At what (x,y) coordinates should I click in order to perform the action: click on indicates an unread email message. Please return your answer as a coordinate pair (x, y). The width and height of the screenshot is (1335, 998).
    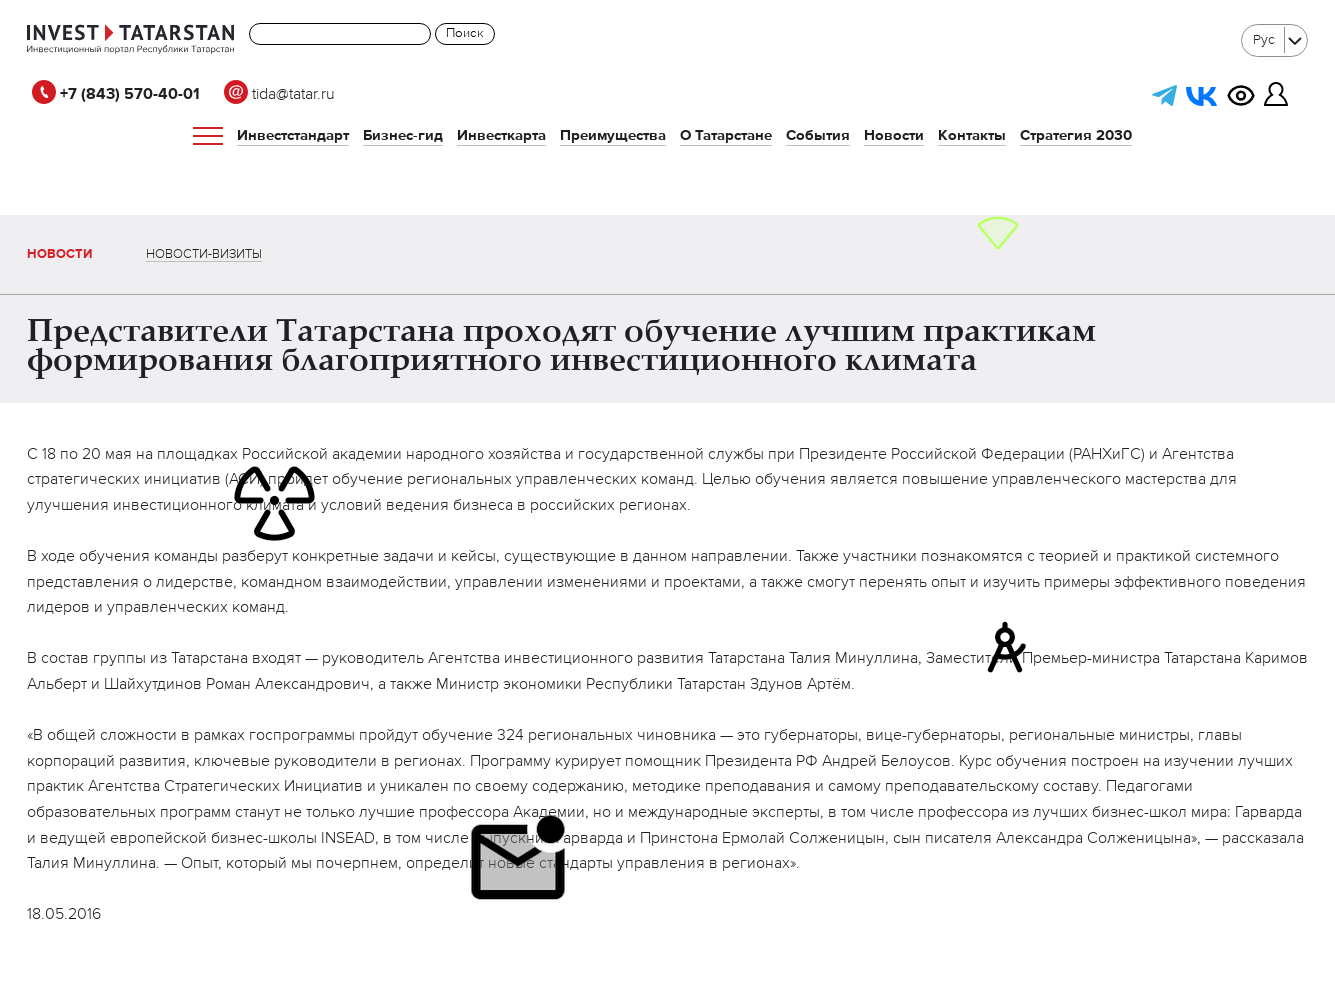
    Looking at the image, I should click on (518, 862).